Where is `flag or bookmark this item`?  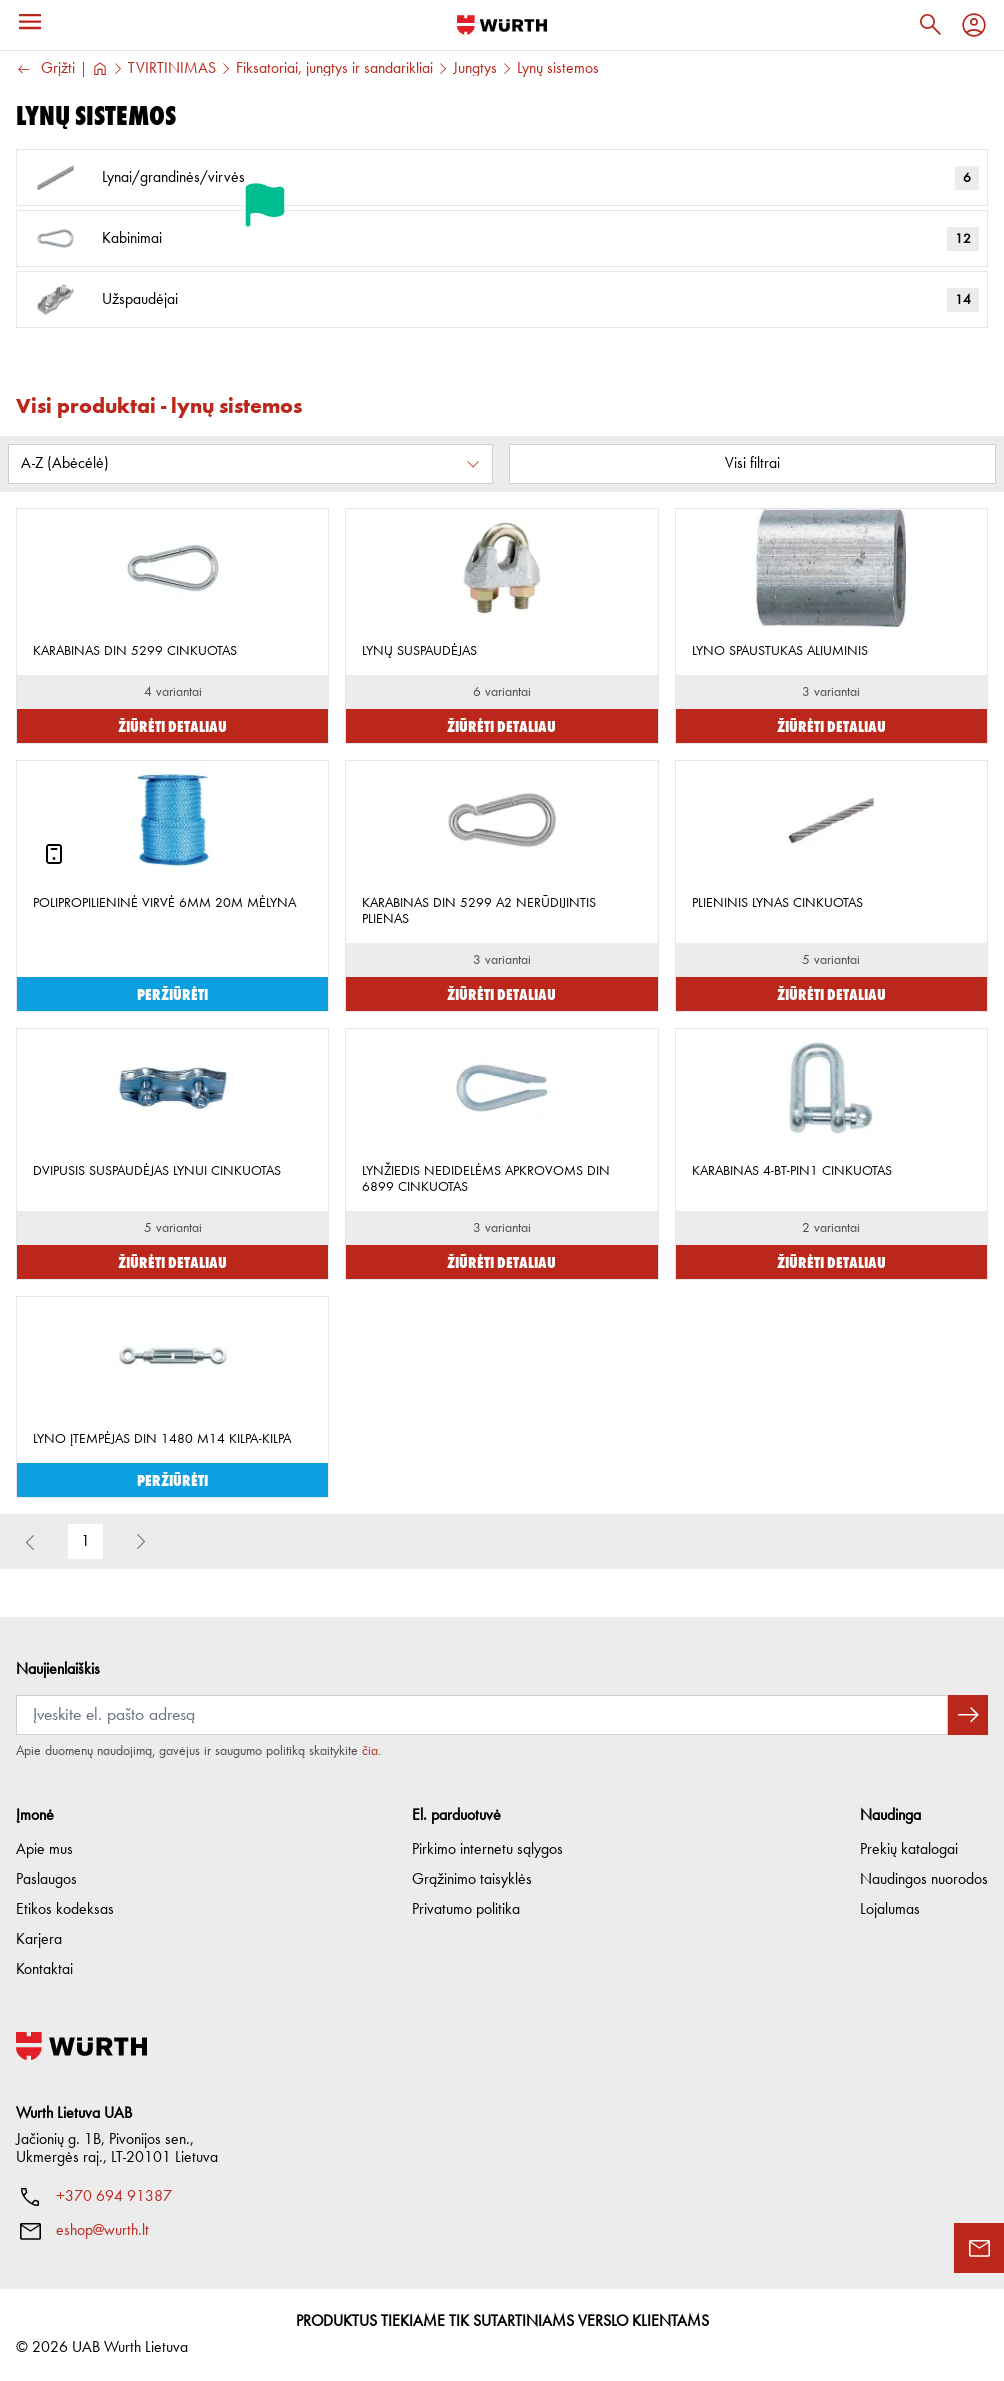 flag or bookmark this item is located at coordinates (265, 205).